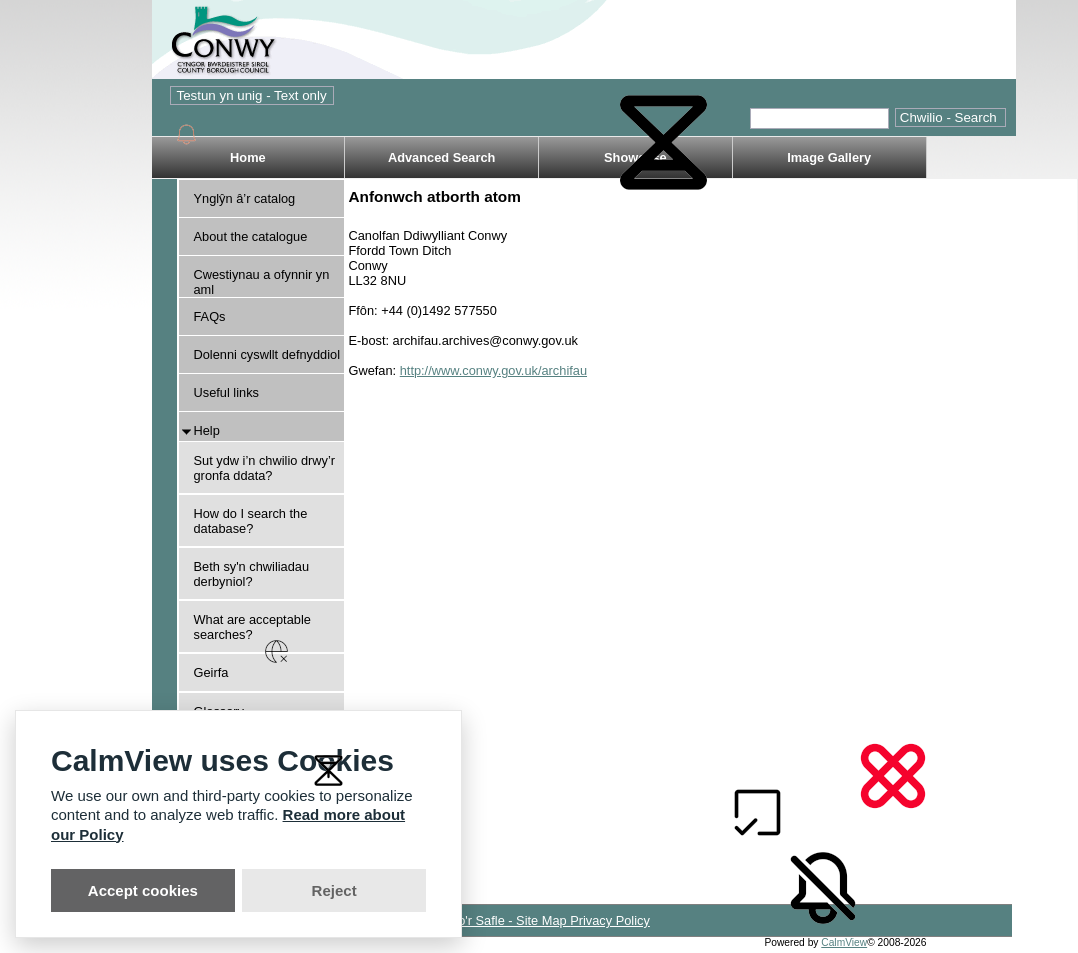 This screenshot has height=953, width=1078. What do you see at coordinates (823, 888) in the screenshot?
I see `mute notifications` at bounding box center [823, 888].